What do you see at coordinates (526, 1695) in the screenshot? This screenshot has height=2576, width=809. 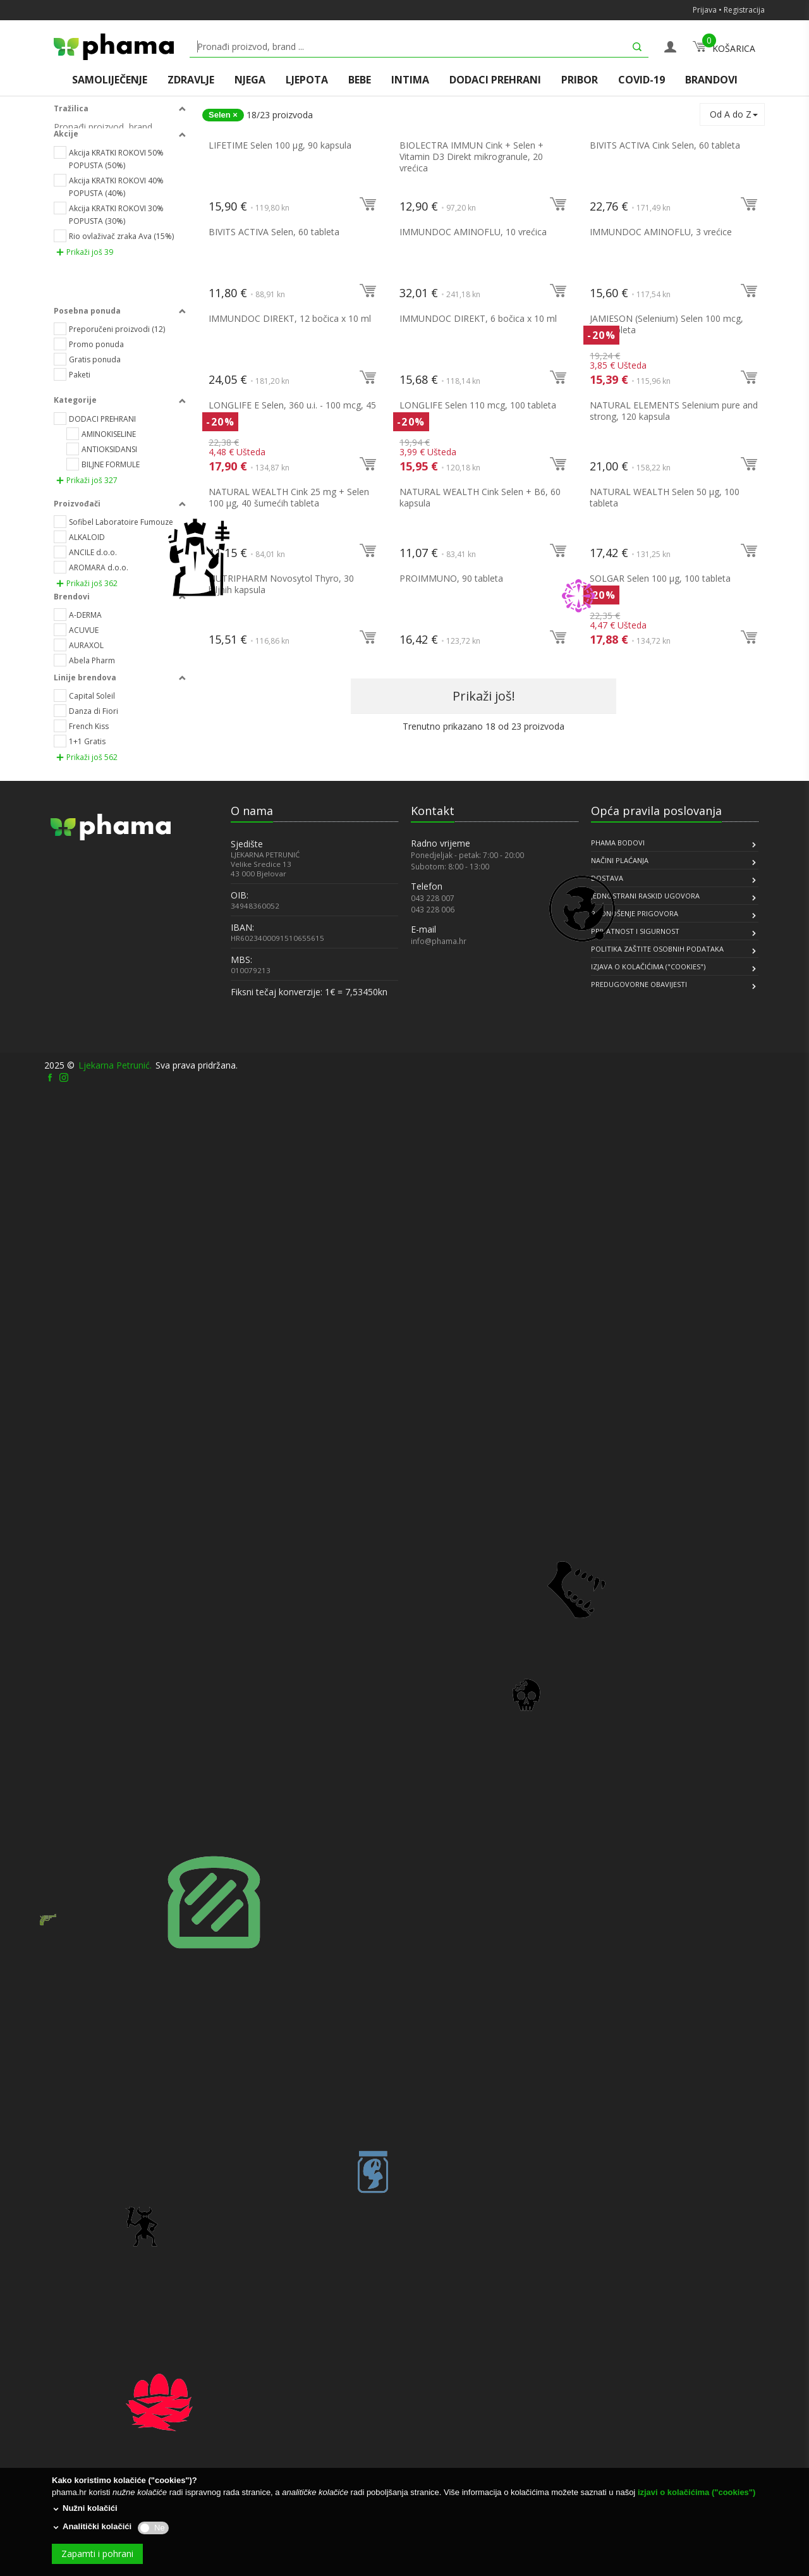 I see `indicates a defeated enemy or death state` at bounding box center [526, 1695].